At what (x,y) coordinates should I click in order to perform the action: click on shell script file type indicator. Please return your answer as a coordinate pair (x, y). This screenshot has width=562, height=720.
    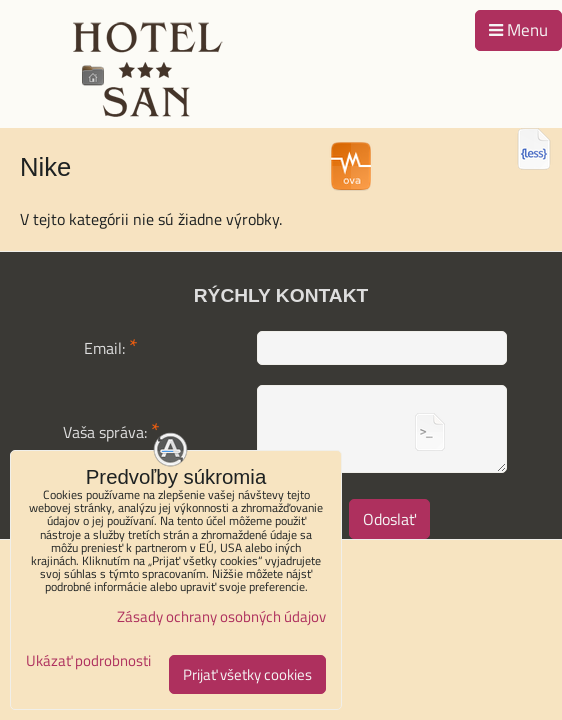
    Looking at the image, I should click on (430, 432).